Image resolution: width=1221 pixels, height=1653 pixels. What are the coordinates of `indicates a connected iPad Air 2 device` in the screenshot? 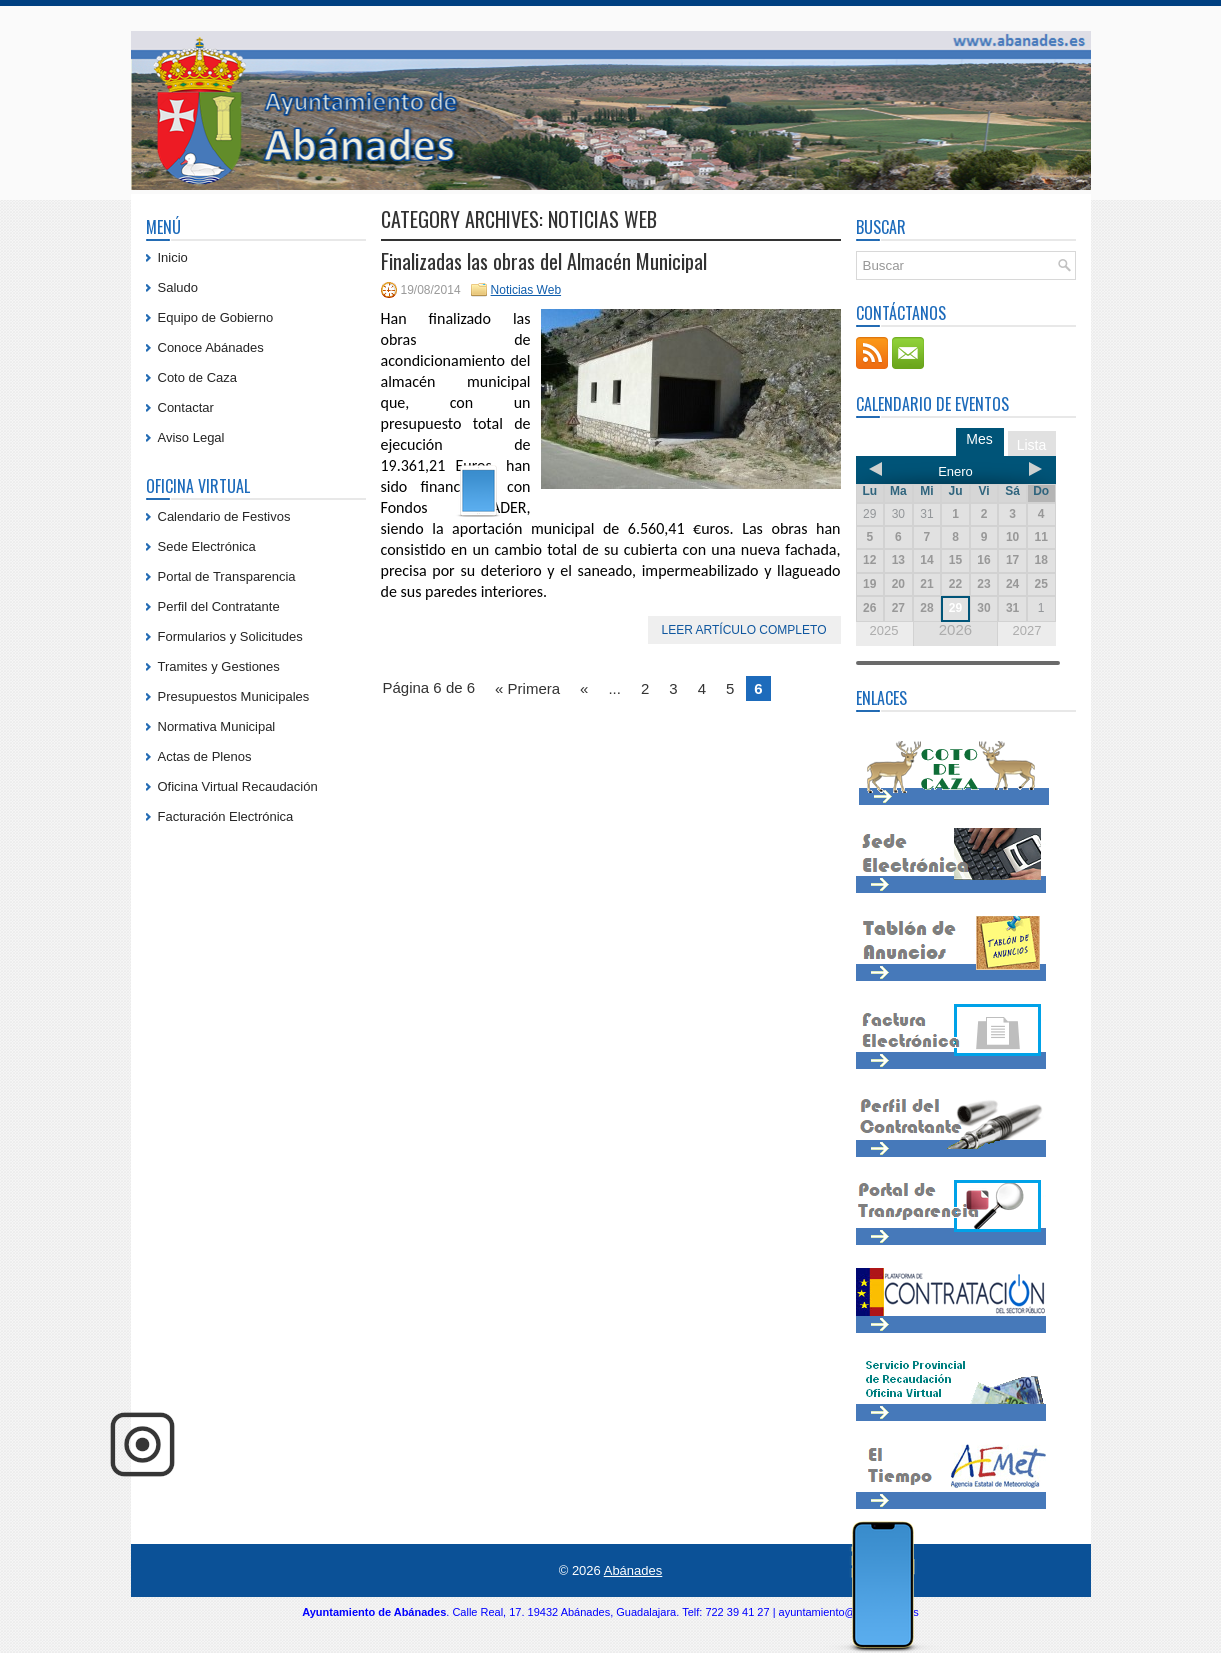 It's located at (478, 490).